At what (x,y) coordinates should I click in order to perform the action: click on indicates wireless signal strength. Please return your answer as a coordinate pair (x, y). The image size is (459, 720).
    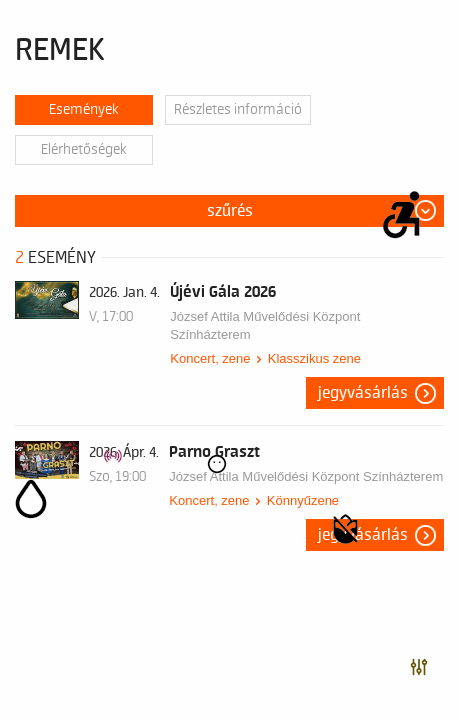
    Looking at the image, I should click on (113, 456).